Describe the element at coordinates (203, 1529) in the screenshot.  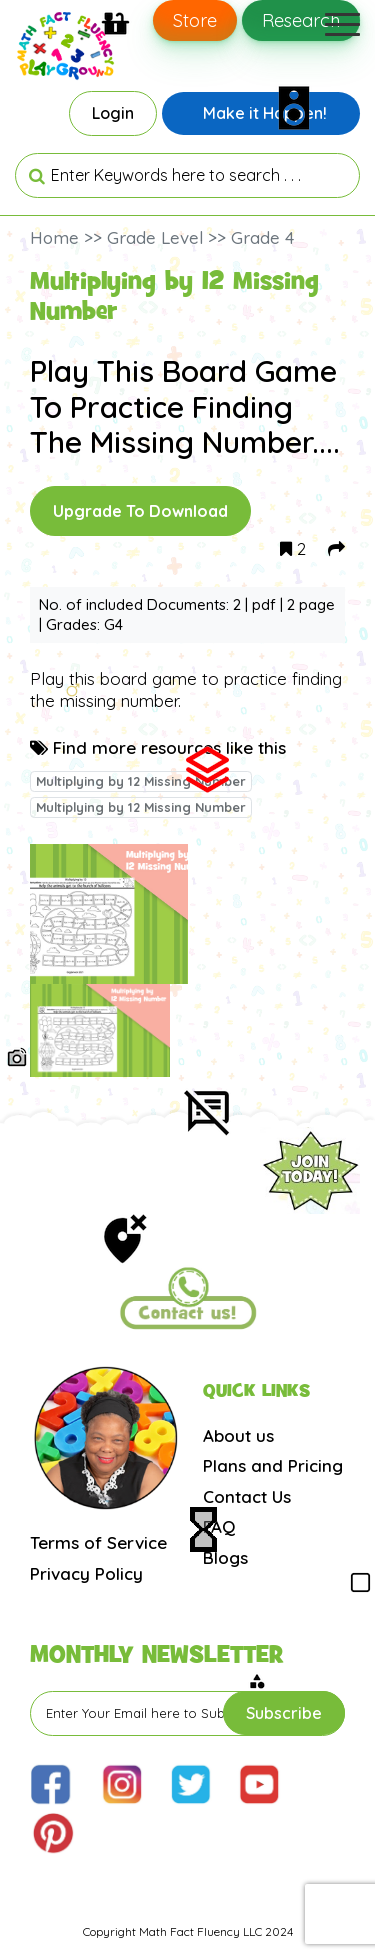
I see `indicates a process is waiting or pending` at that location.